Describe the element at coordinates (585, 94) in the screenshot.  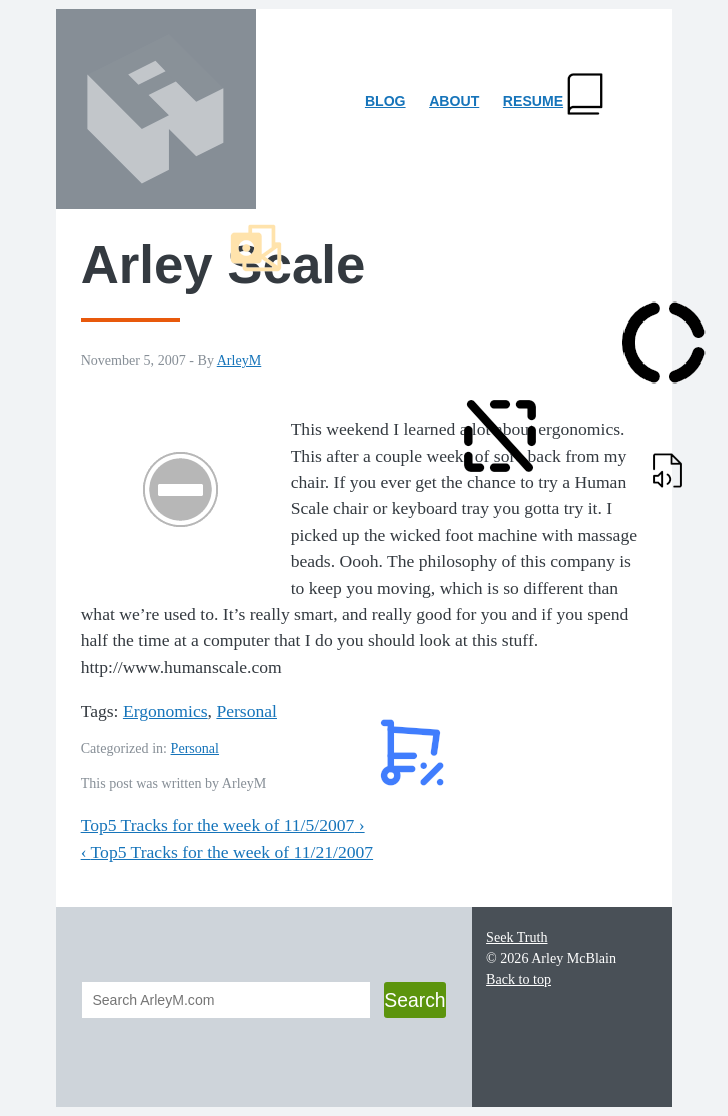
I see `open a book or reading view` at that location.